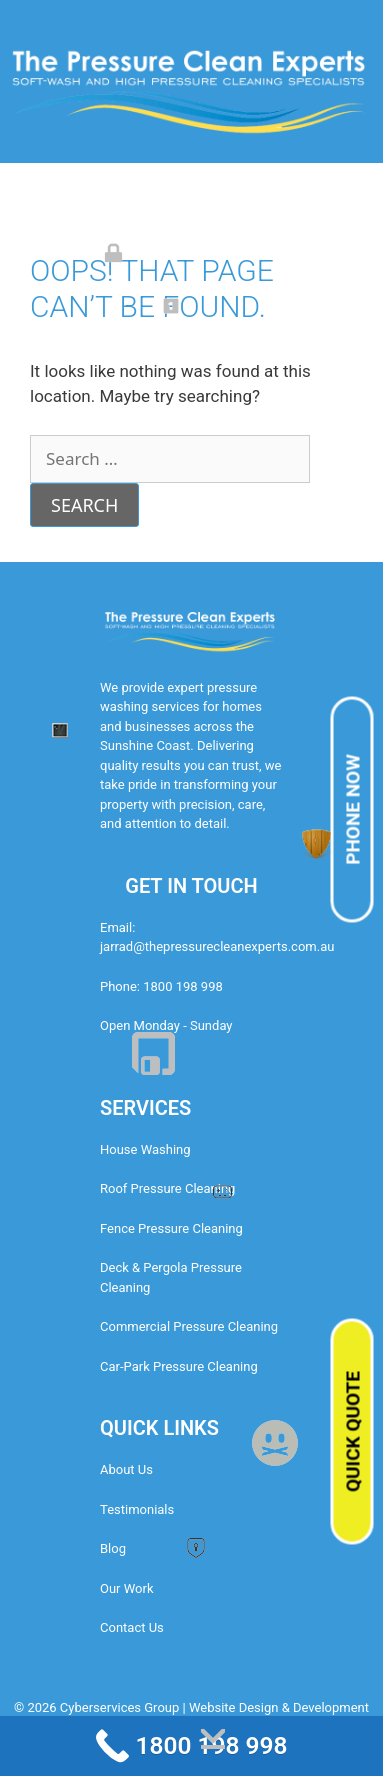 Image resolution: width=383 pixels, height=1776 pixels. Describe the element at coordinates (196, 1548) in the screenshot. I see `access device security settings` at that location.